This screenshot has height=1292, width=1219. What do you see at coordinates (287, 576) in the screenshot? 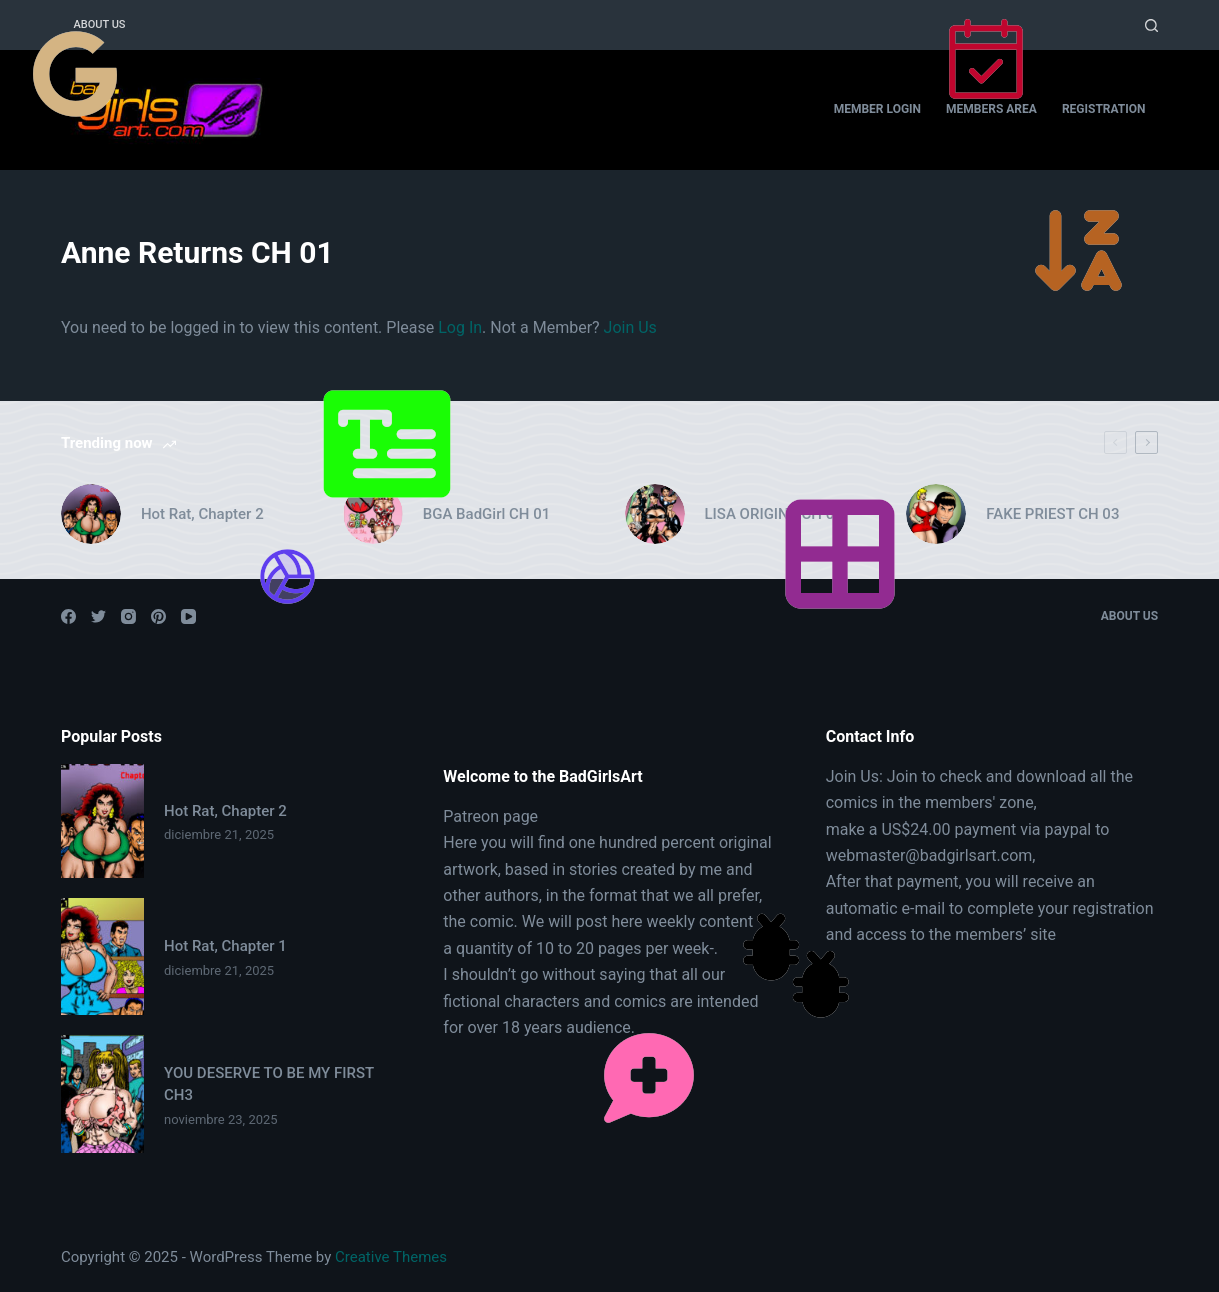
I see `access volleyball or beach sports content` at bounding box center [287, 576].